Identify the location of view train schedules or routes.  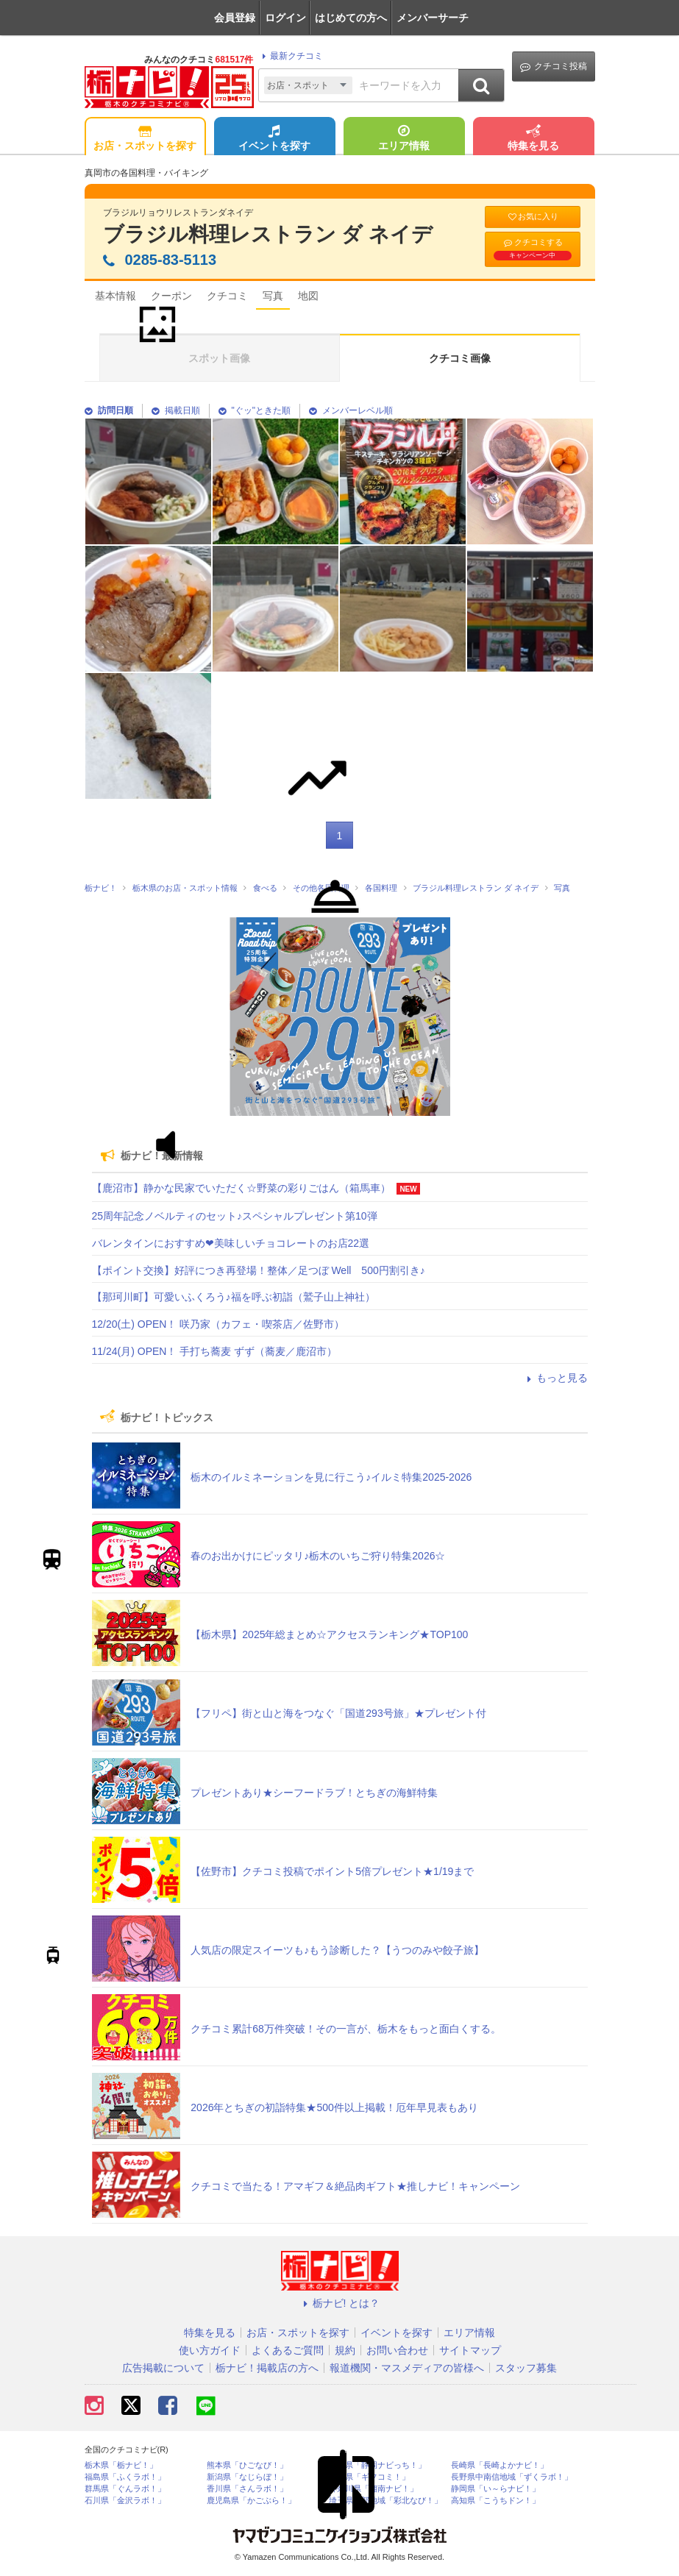
(51, 1559).